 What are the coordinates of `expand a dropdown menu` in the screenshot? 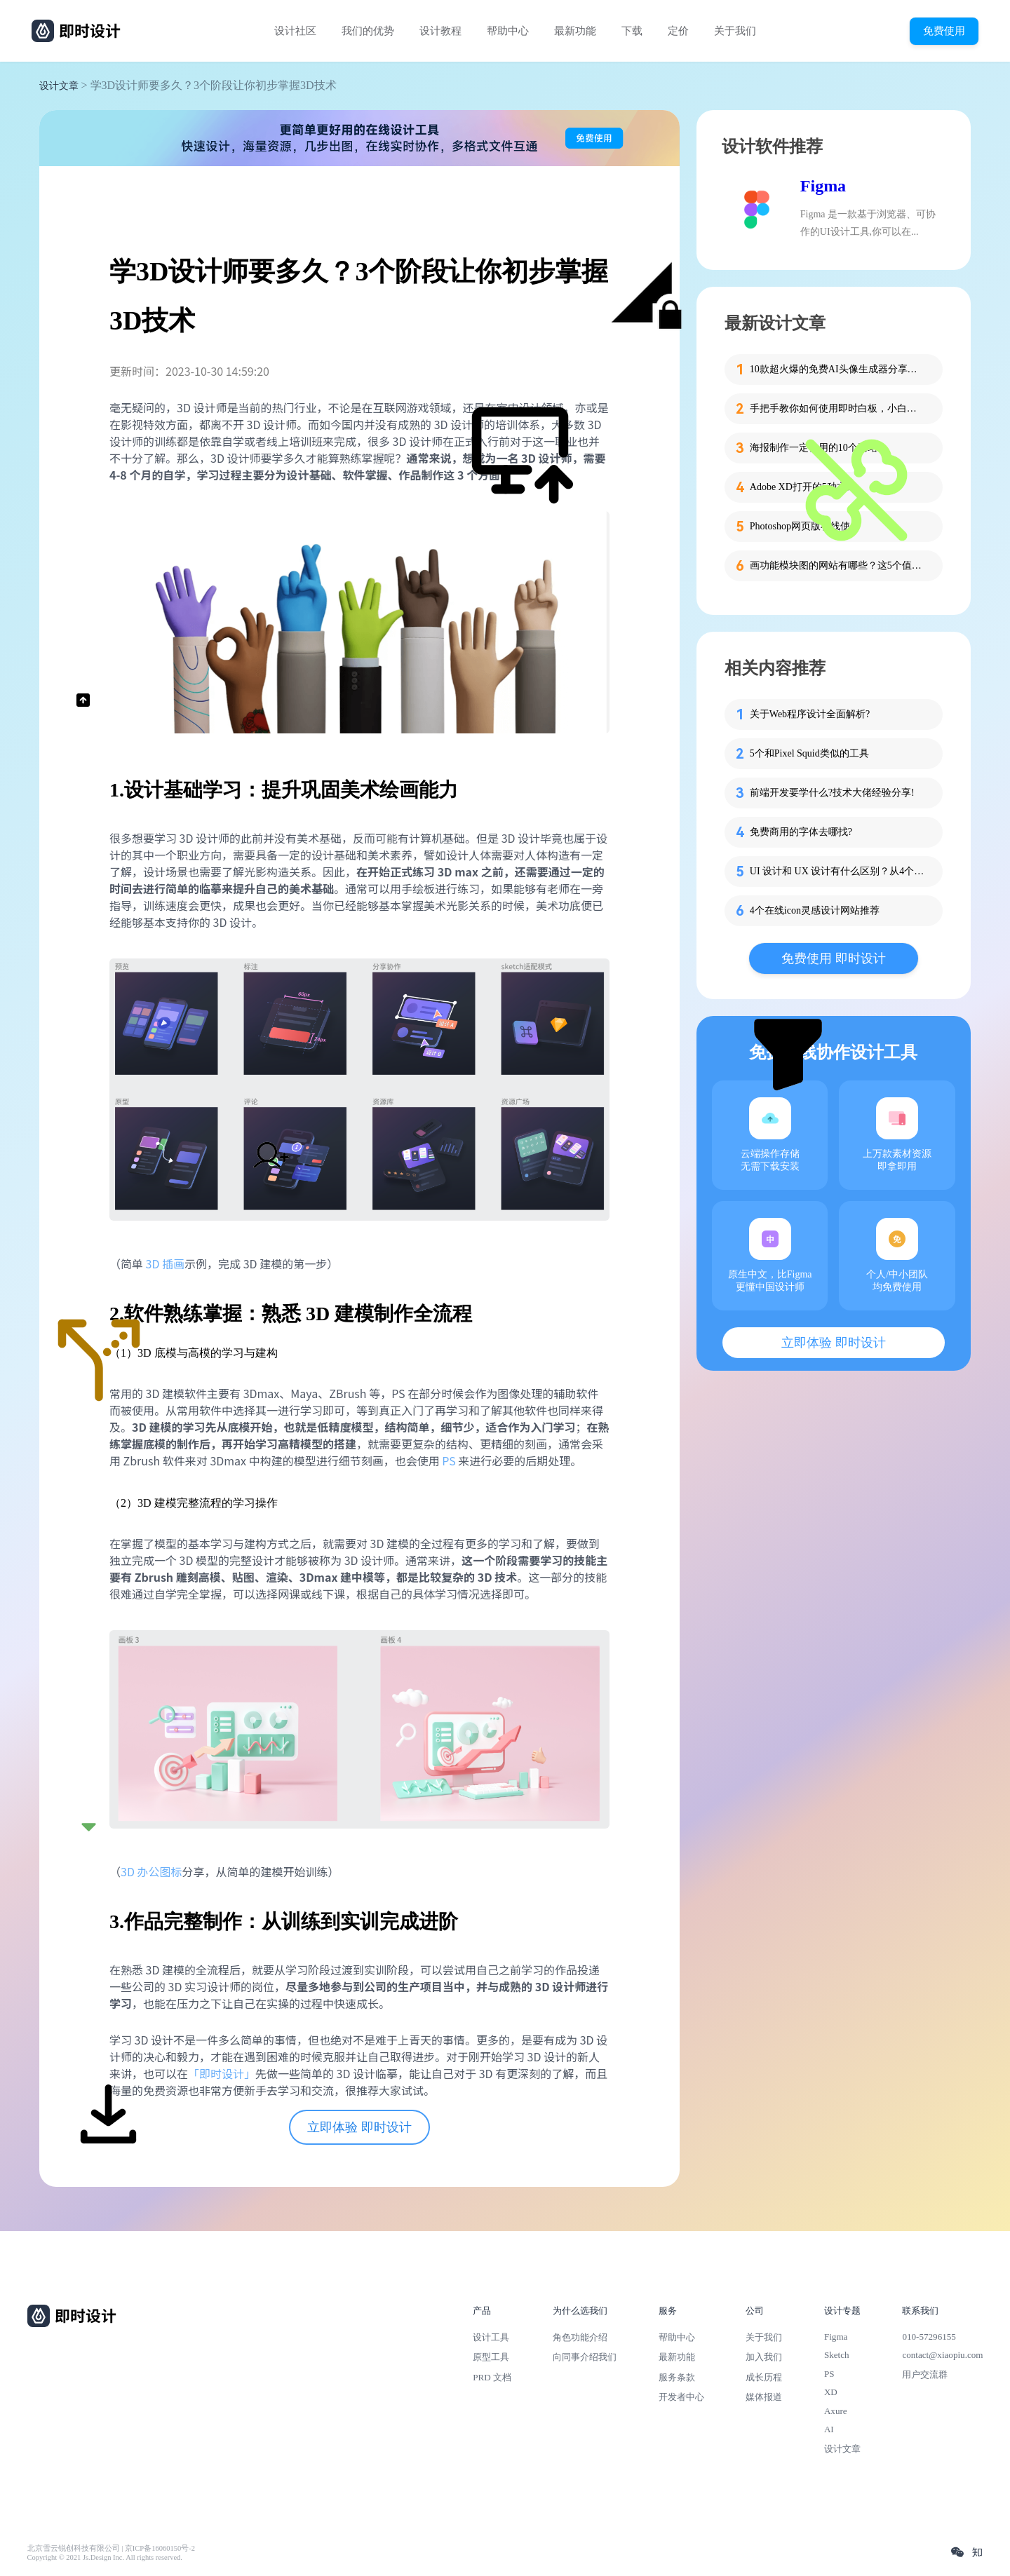 It's located at (88, 1826).